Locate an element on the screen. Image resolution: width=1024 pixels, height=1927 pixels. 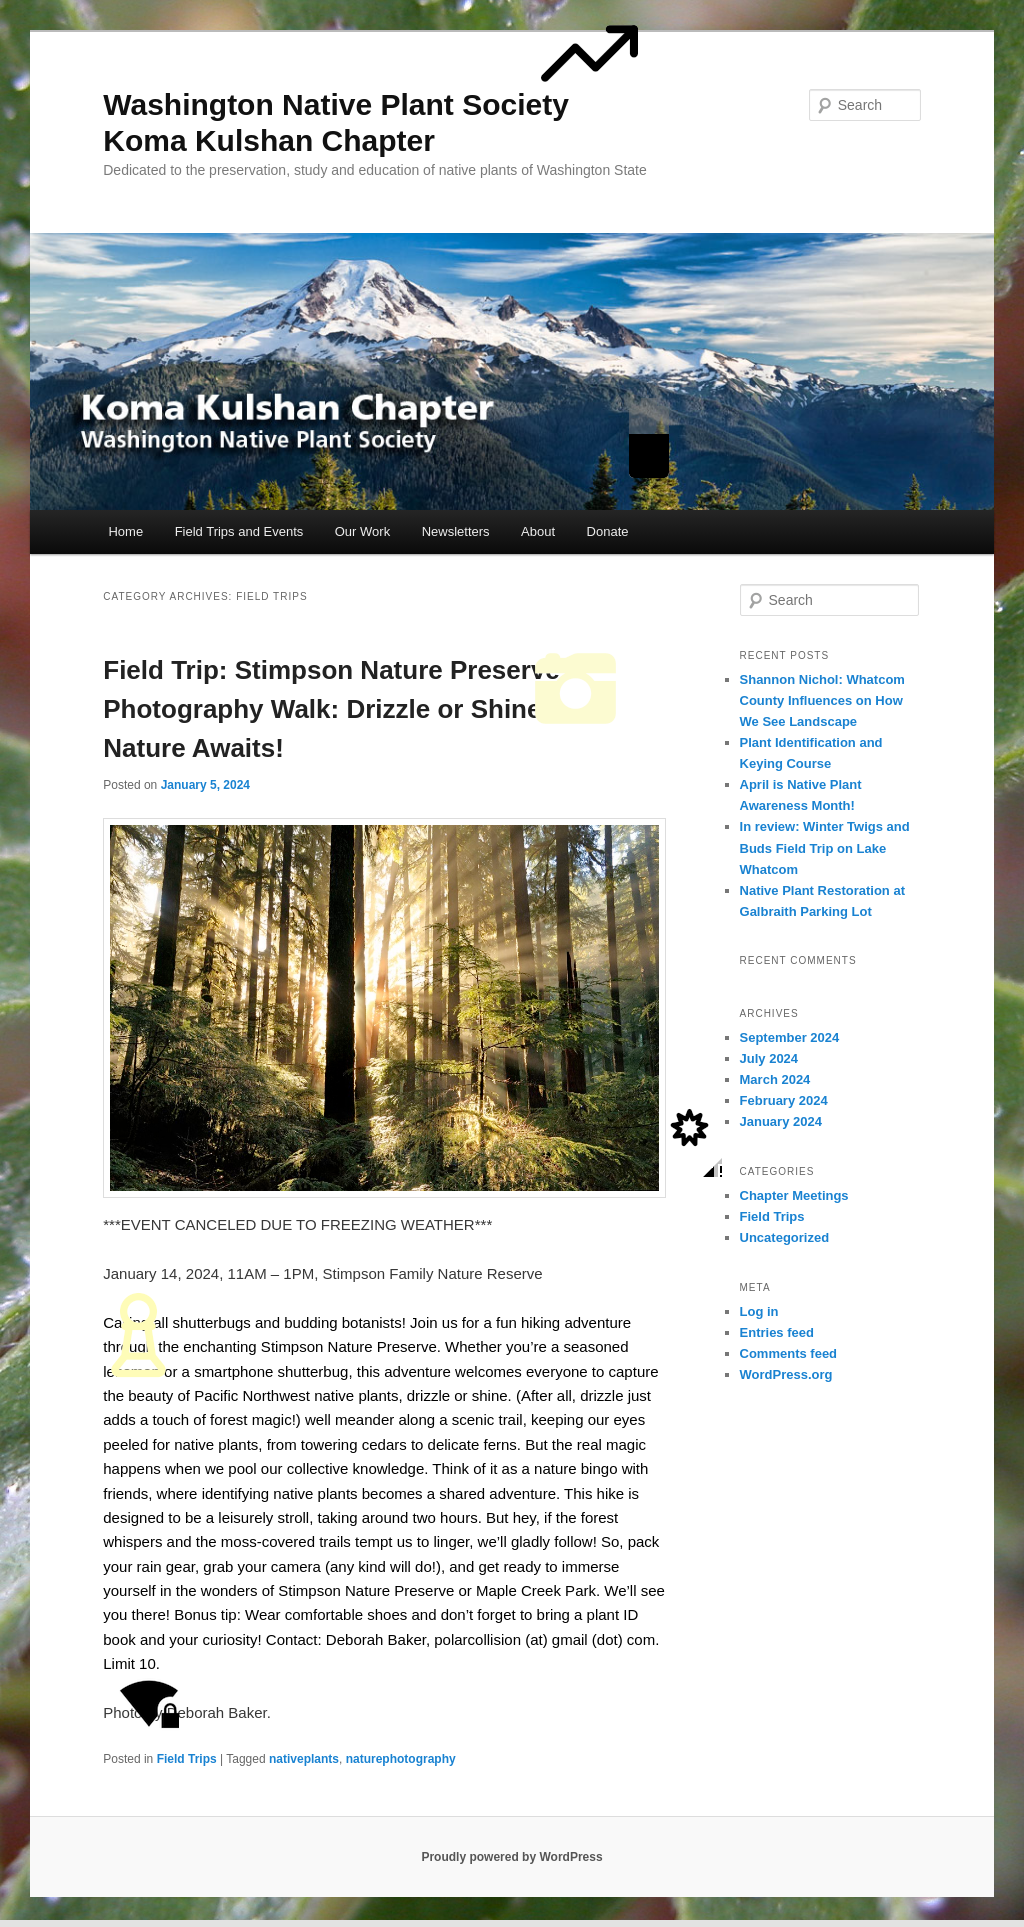
play chess or access chess game is located at coordinates (138, 1337).